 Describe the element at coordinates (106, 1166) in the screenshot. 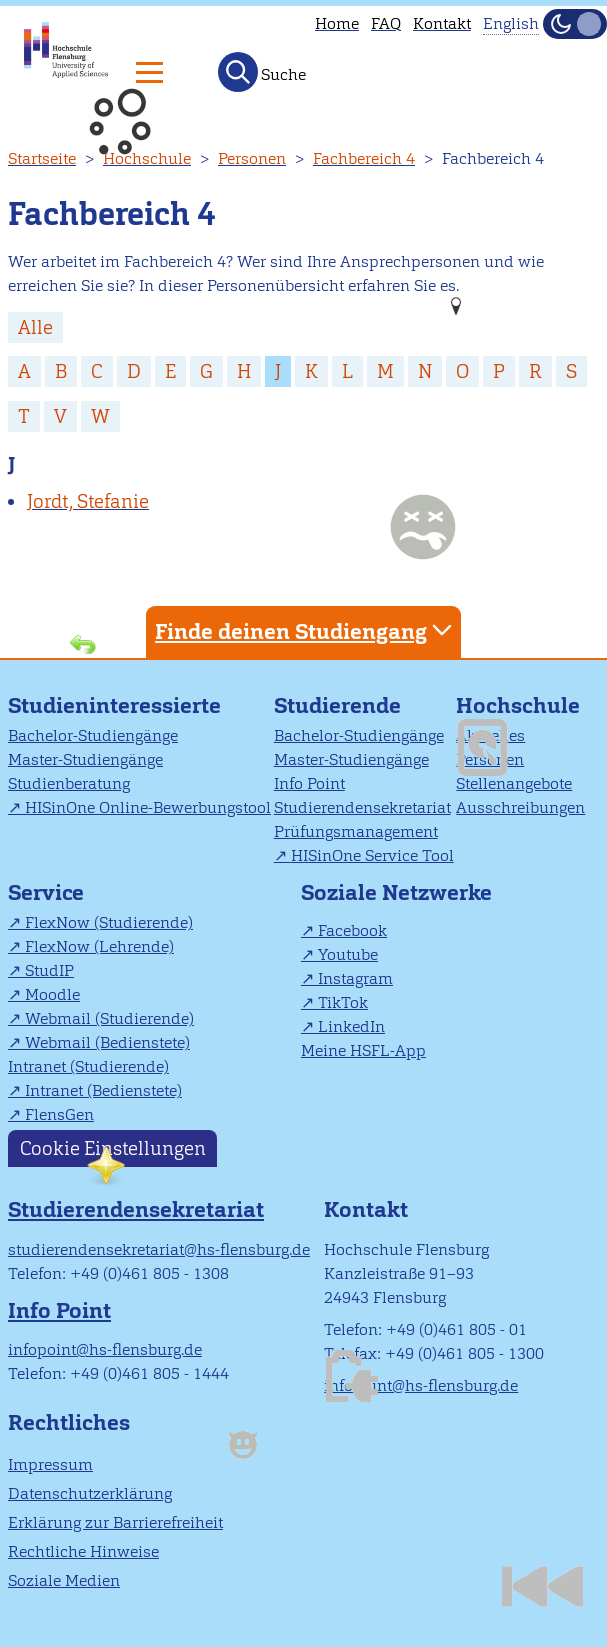

I see `view information about this application` at that location.